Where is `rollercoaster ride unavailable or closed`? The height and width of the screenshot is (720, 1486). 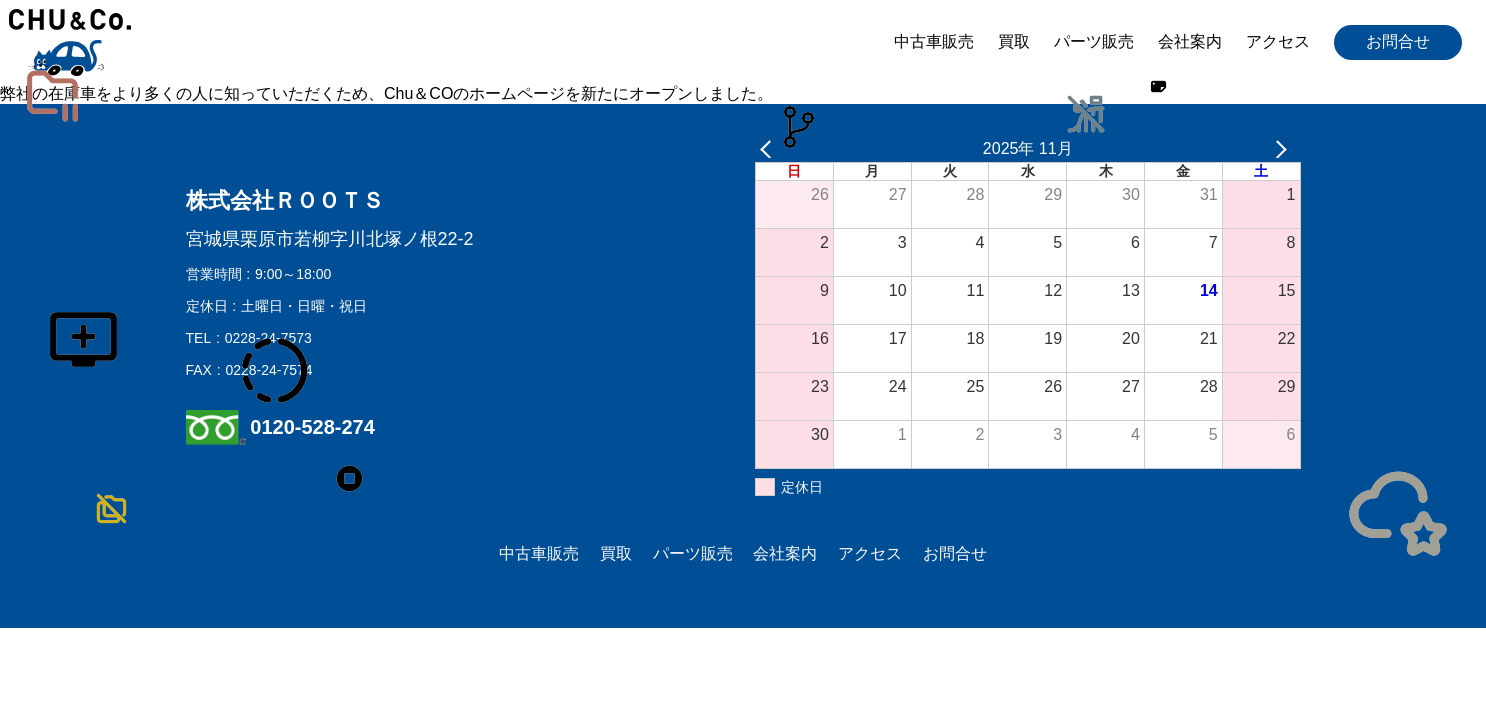 rollercoaster ride unavailable or closed is located at coordinates (1086, 114).